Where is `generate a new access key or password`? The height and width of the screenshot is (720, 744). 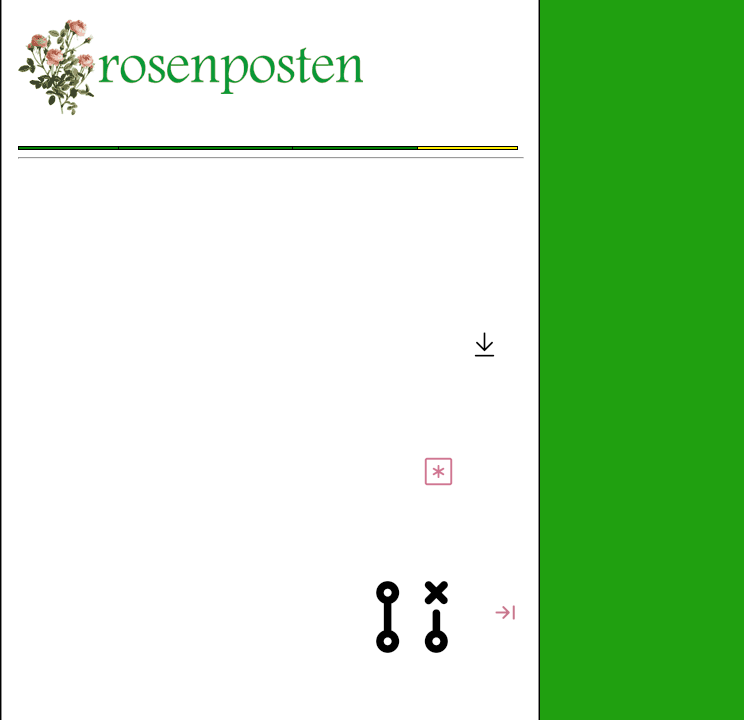 generate a new access key or password is located at coordinates (438, 471).